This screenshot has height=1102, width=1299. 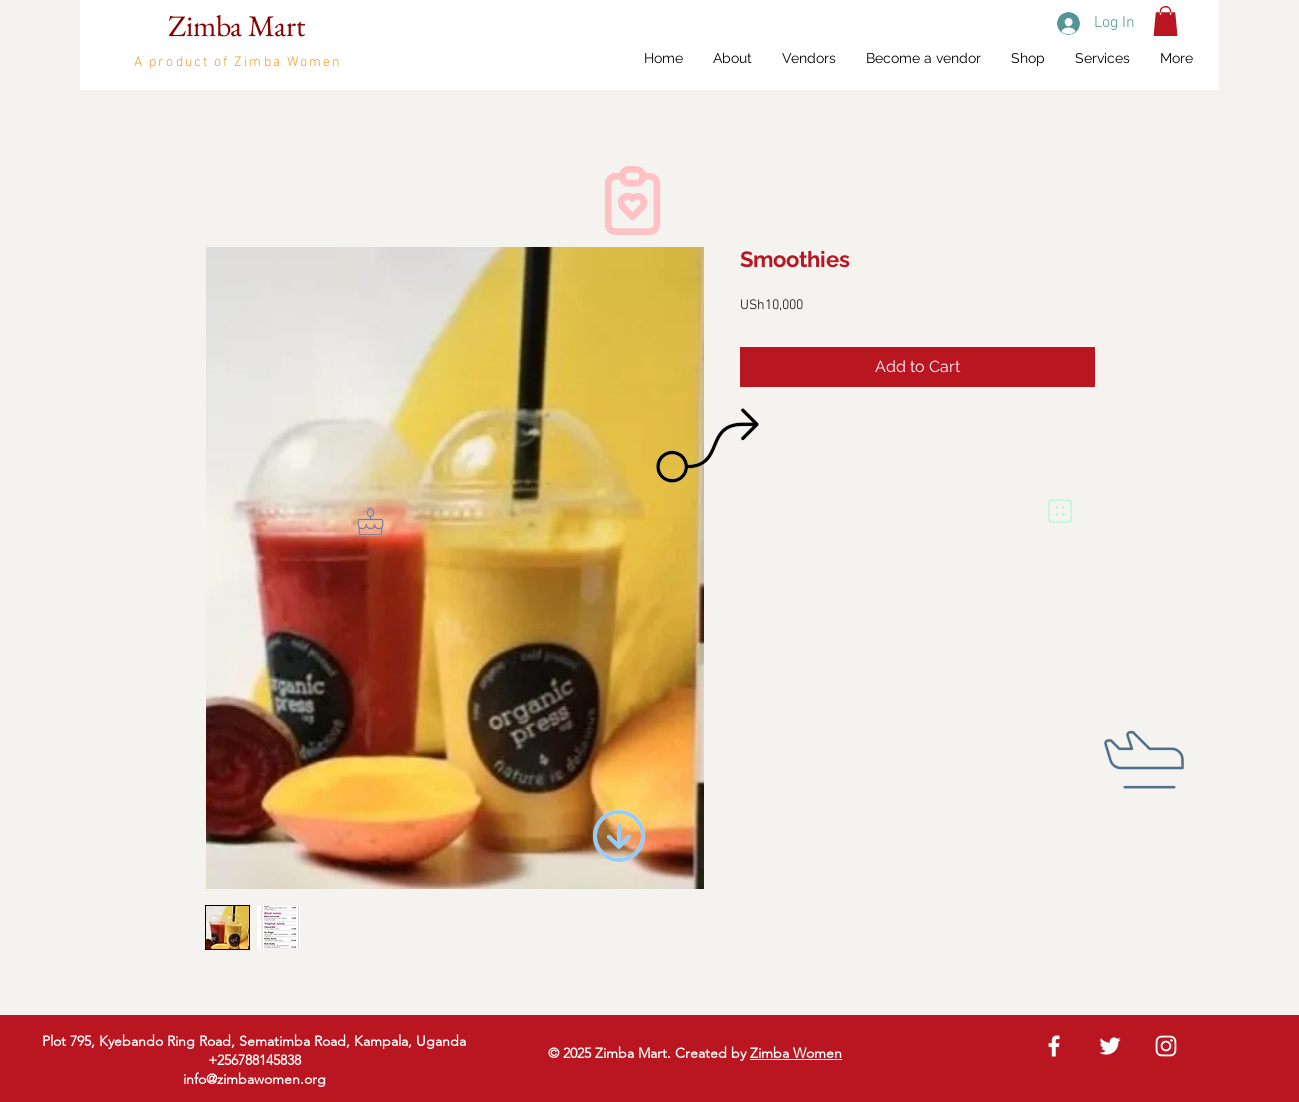 I want to click on view your saved favorites or wishlist, so click(x=632, y=200).